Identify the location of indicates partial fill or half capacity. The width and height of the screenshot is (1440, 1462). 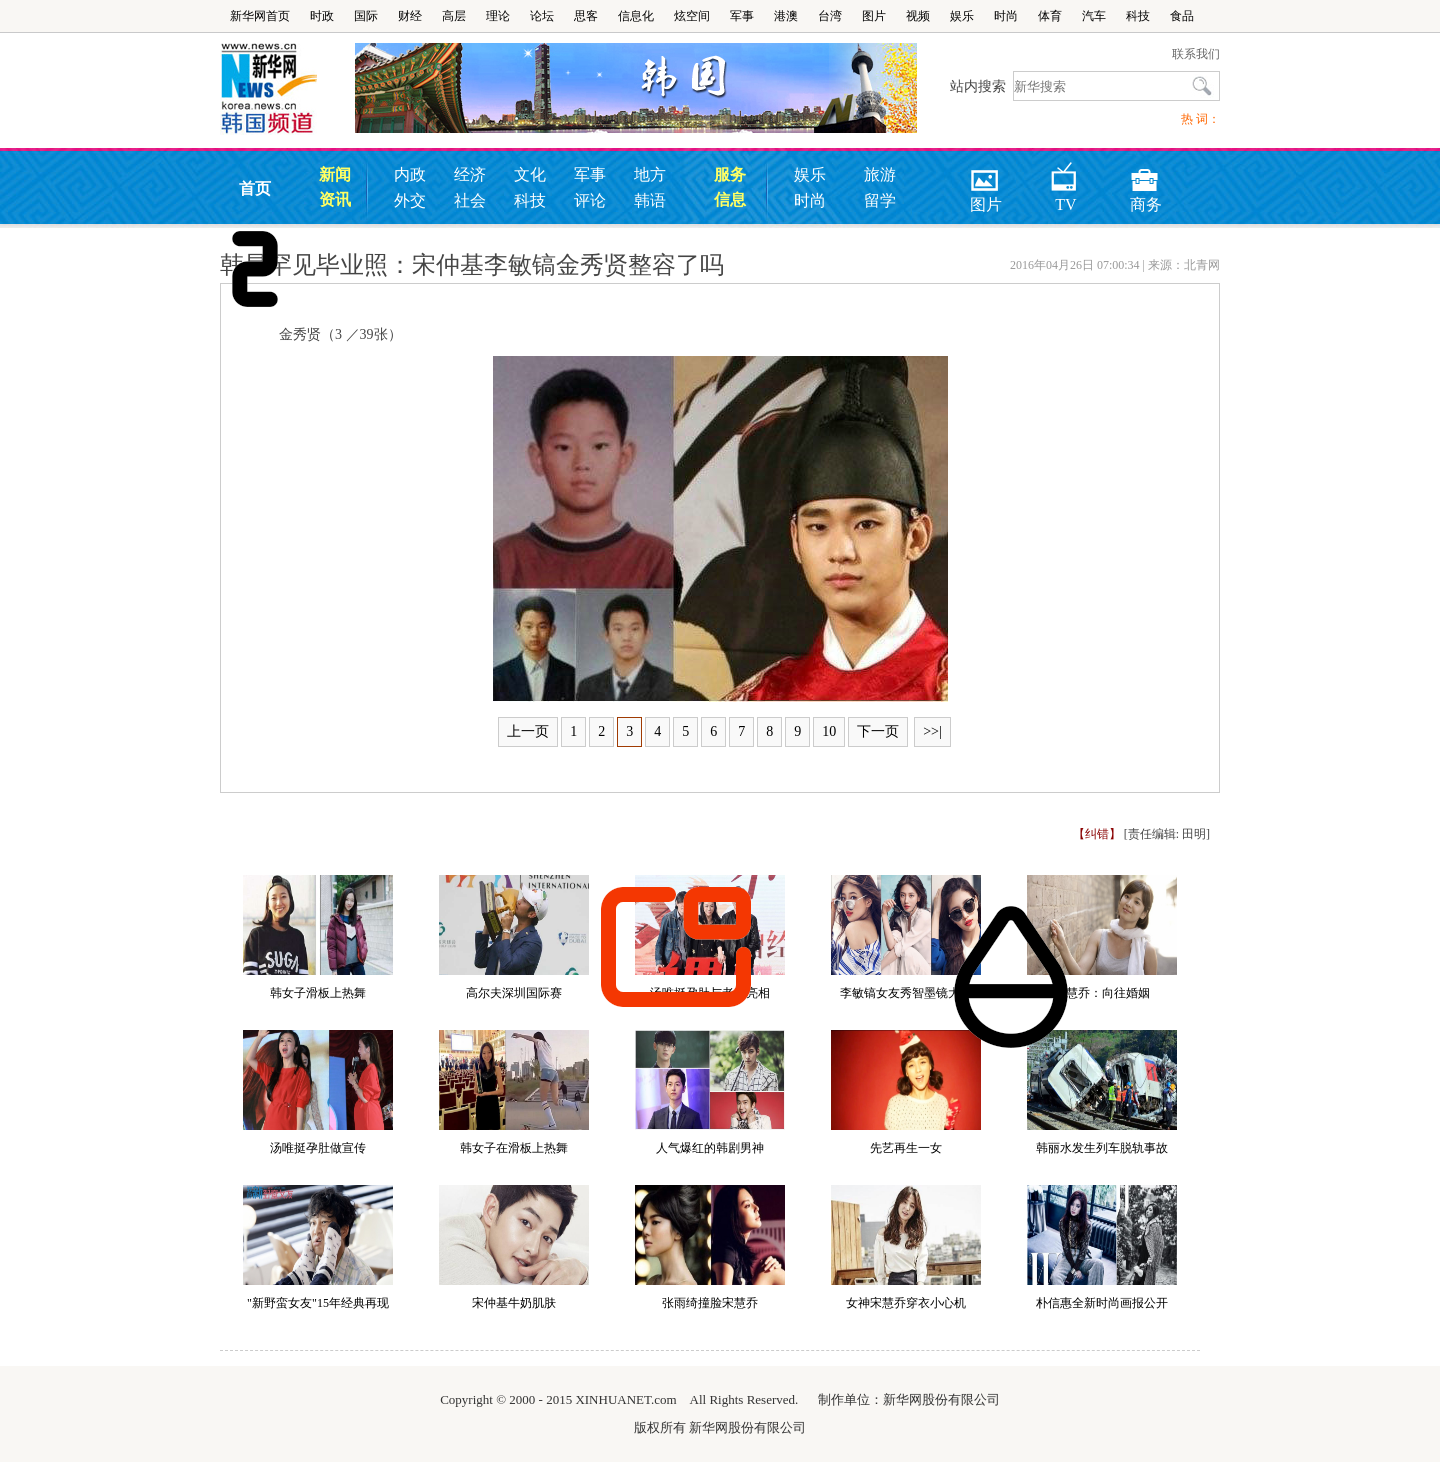
(1011, 977).